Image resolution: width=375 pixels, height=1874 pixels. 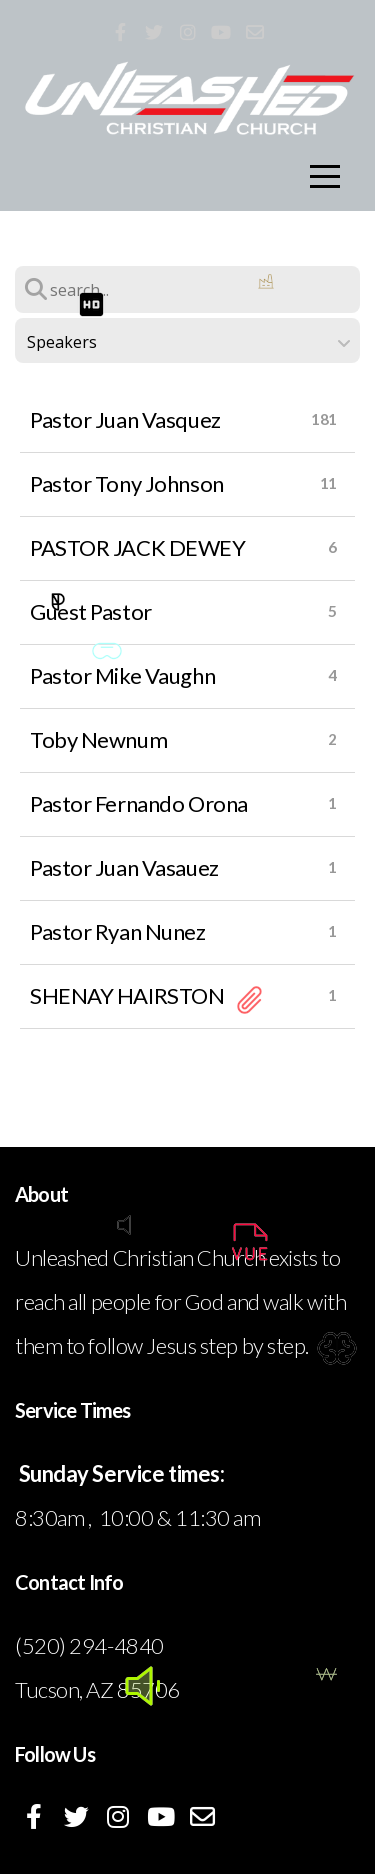 I want to click on audio playing at low volume, so click(x=145, y=1686).